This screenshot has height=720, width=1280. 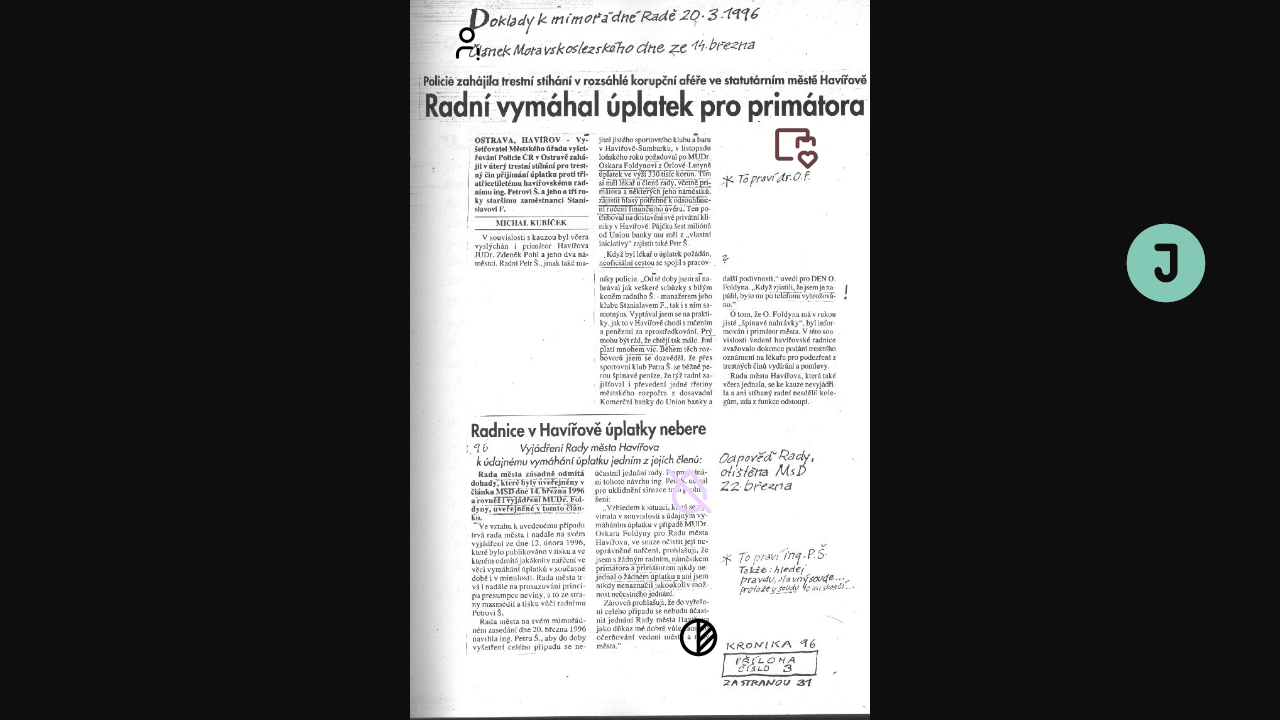 What do you see at coordinates (689, 491) in the screenshot?
I see `disable water or liquid-related features` at bounding box center [689, 491].